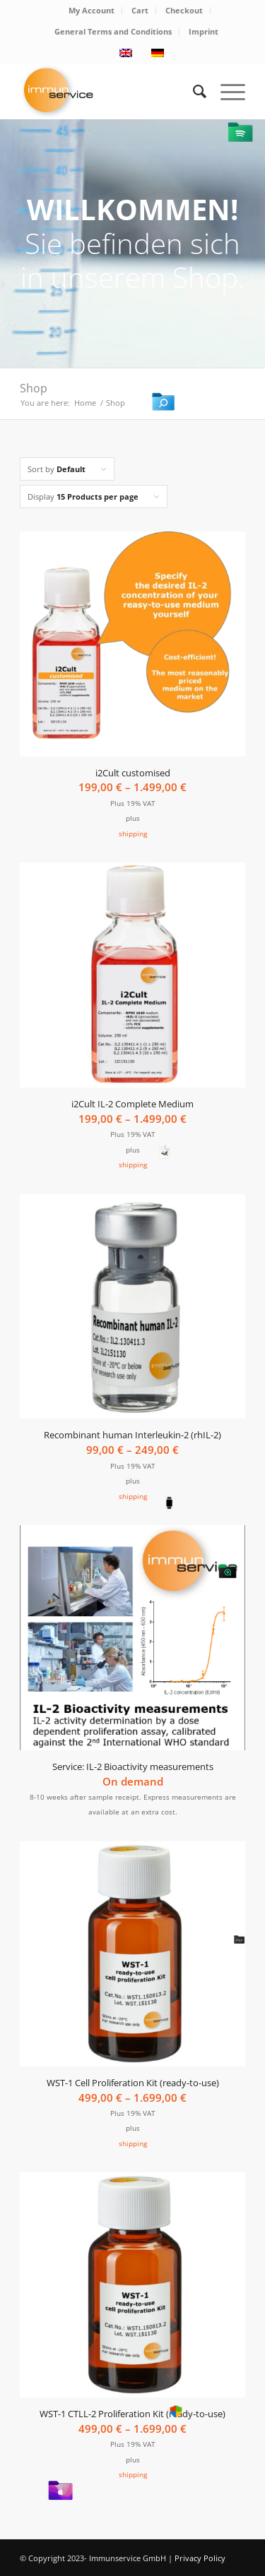  Describe the element at coordinates (163, 402) in the screenshot. I see `search within folder contents` at that location.